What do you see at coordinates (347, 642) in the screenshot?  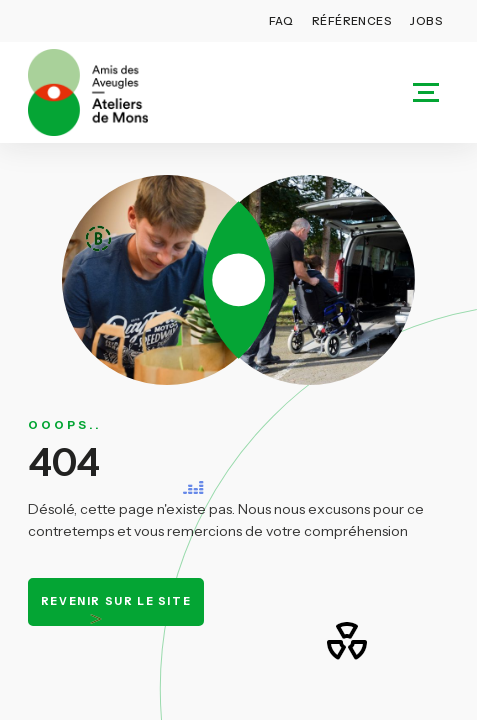 I see `indicates hazardous or radioactive content warning` at bounding box center [347, 642].